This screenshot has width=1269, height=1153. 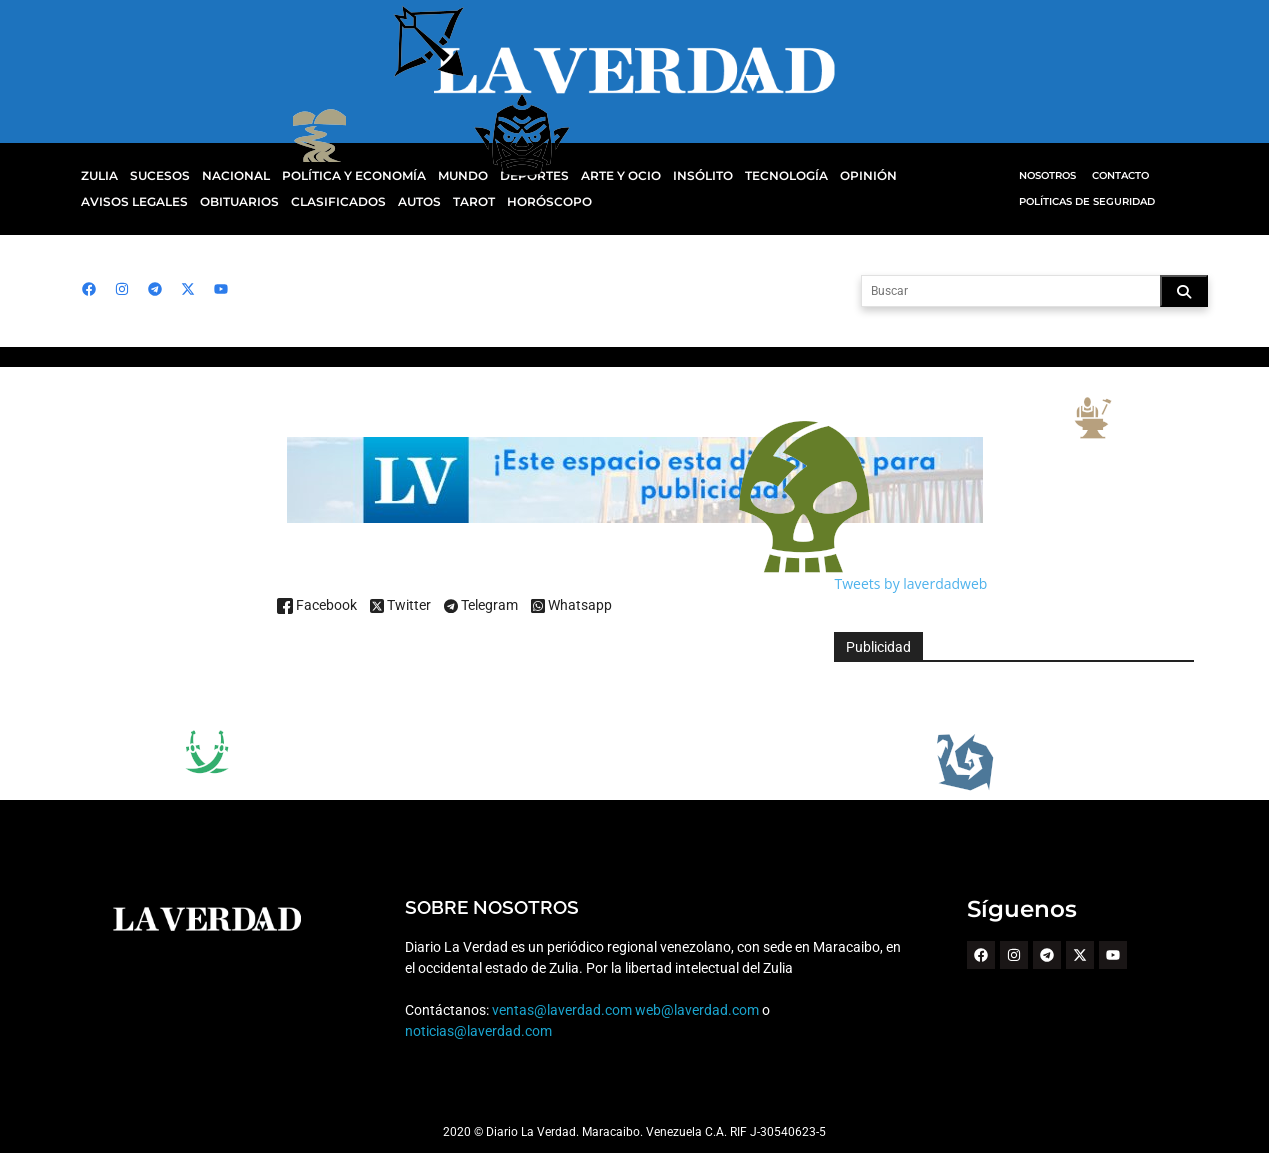 I want to click on represents a tentacle monster or creature ability in a game, so click(x=965, y=762).